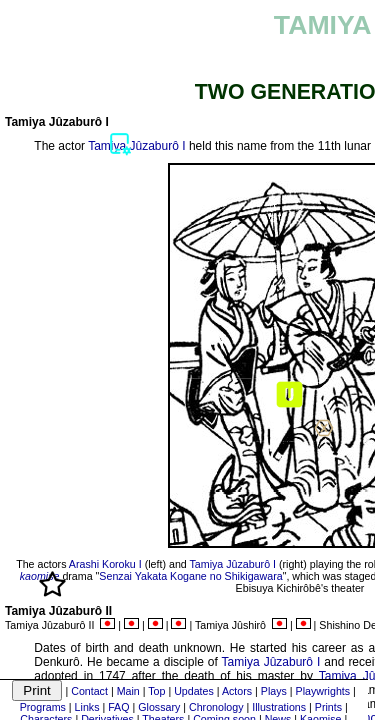  I want to click on xamarin development platform logo, so click(324, 428).